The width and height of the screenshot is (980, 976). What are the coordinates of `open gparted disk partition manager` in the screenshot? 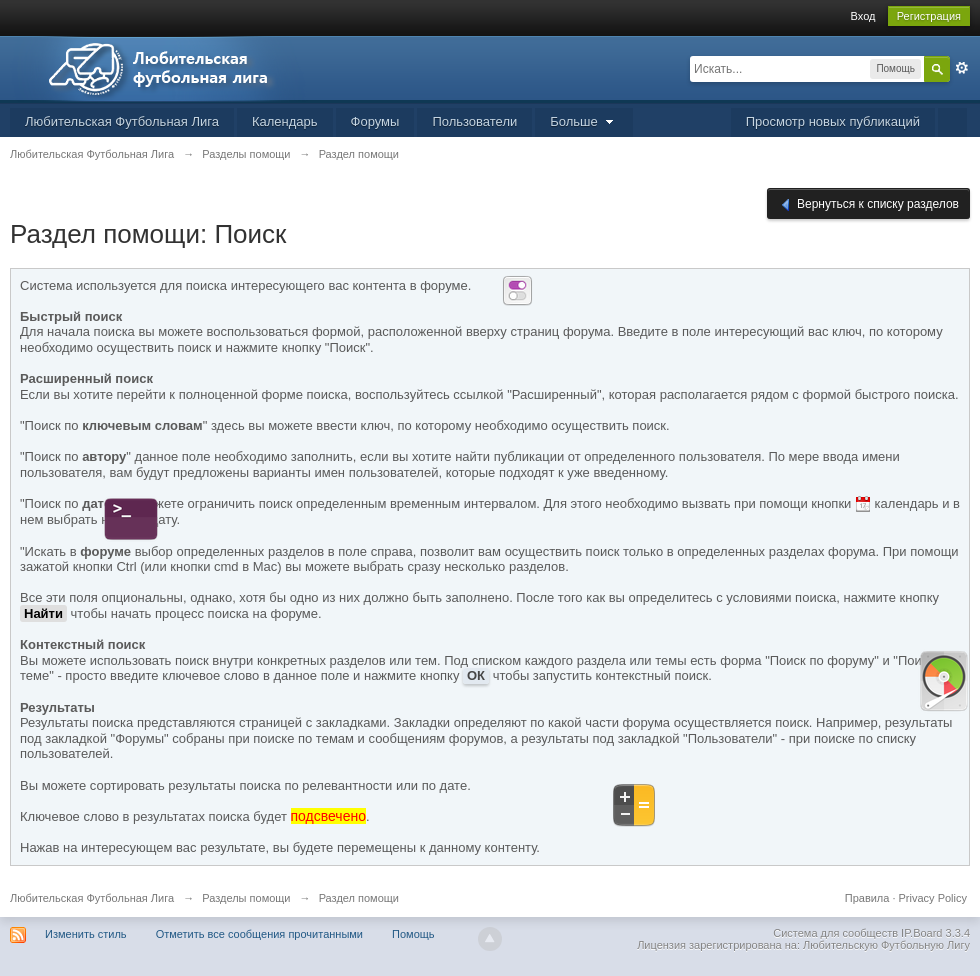 It's located at (944, 681).